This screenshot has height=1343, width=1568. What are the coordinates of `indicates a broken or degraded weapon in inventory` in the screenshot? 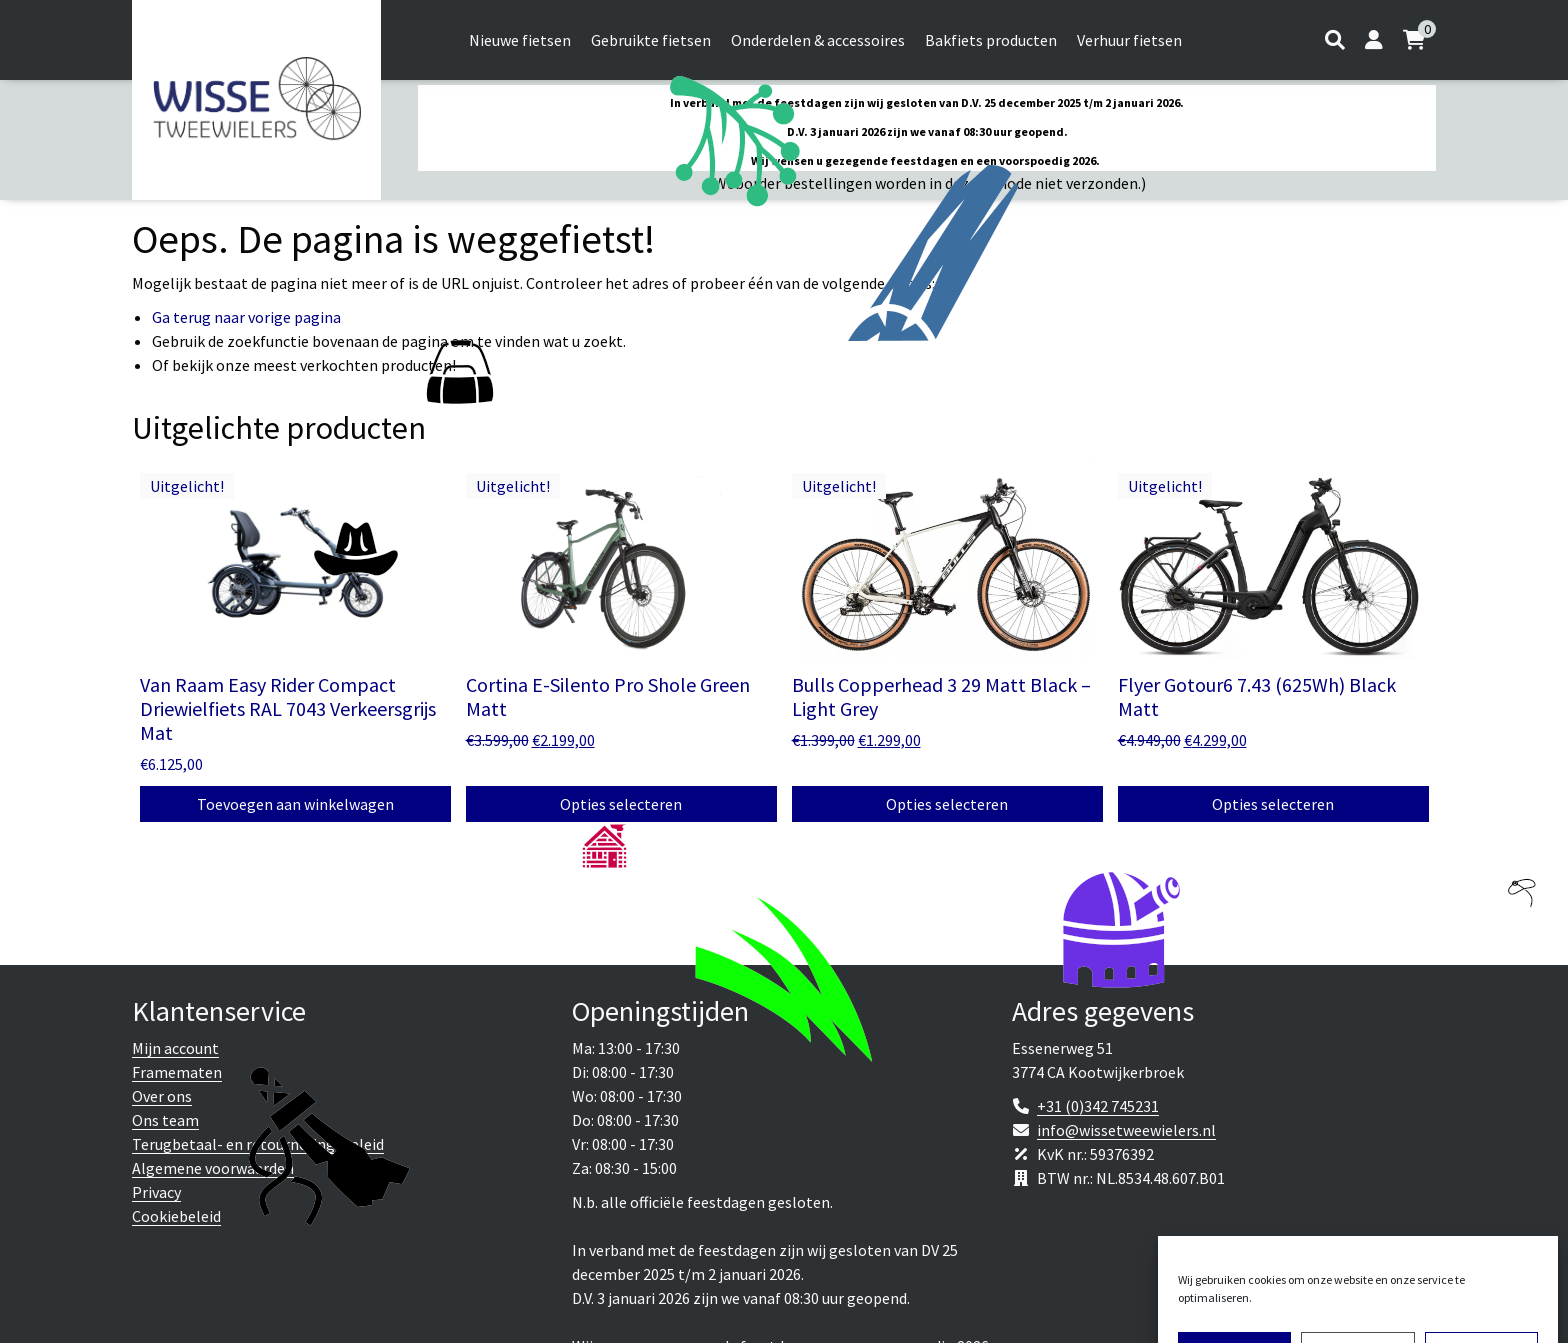 It's located at (329, 1146).